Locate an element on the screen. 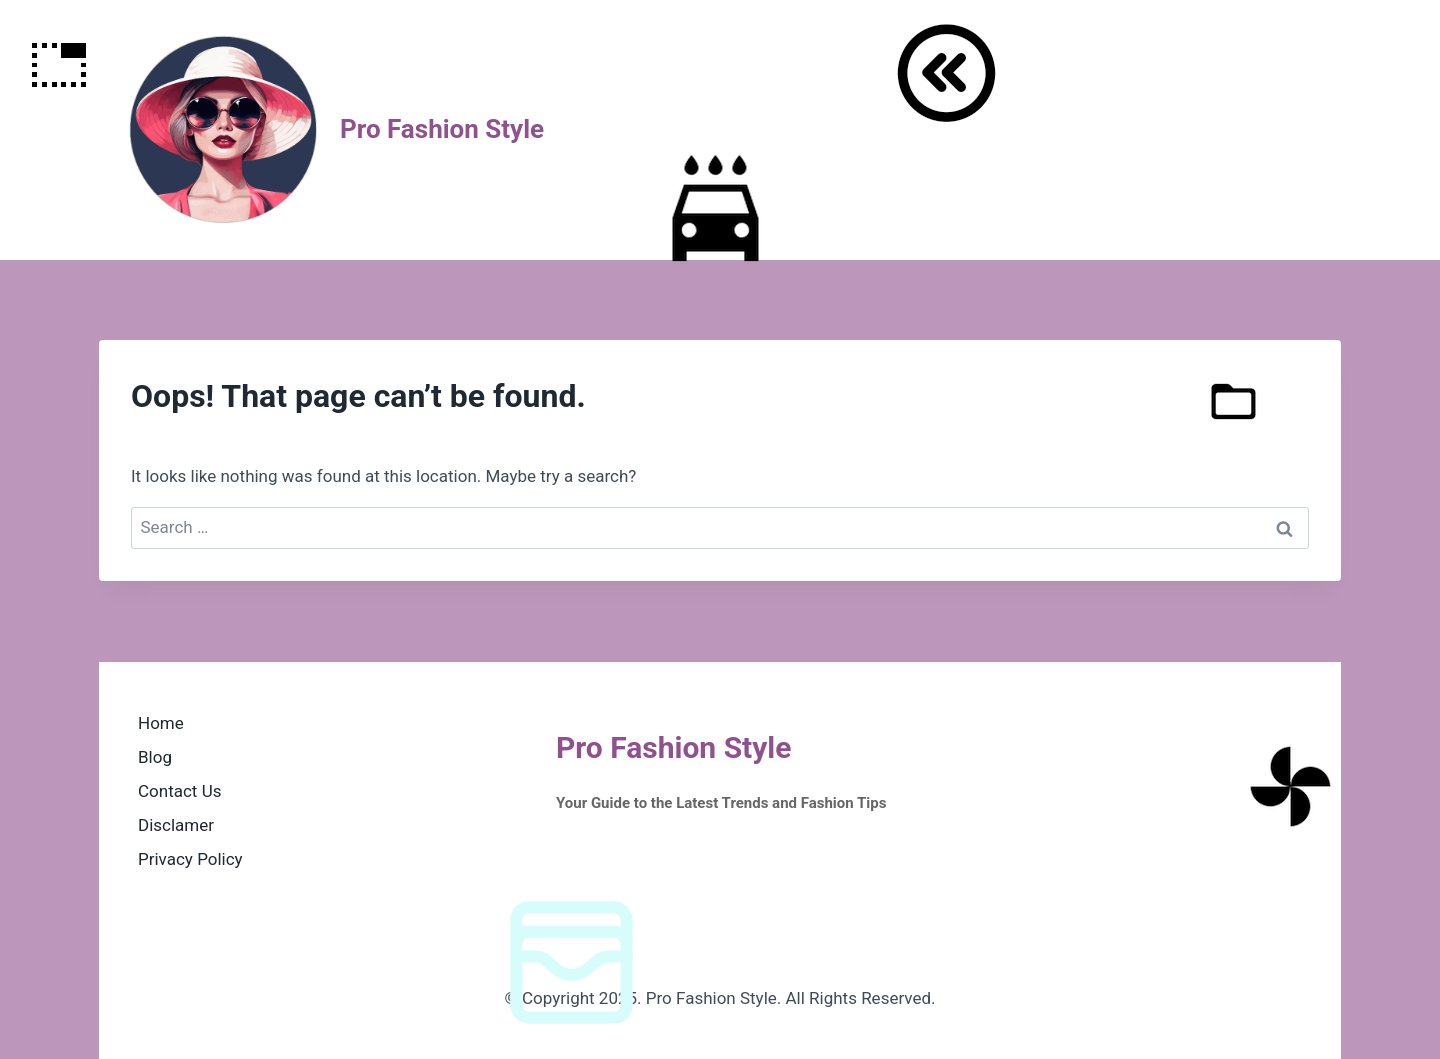 Image resolution: width=1440 pixels, height=1059 pixels. open a folder to view its contents is located at coordinates (1233, 401).